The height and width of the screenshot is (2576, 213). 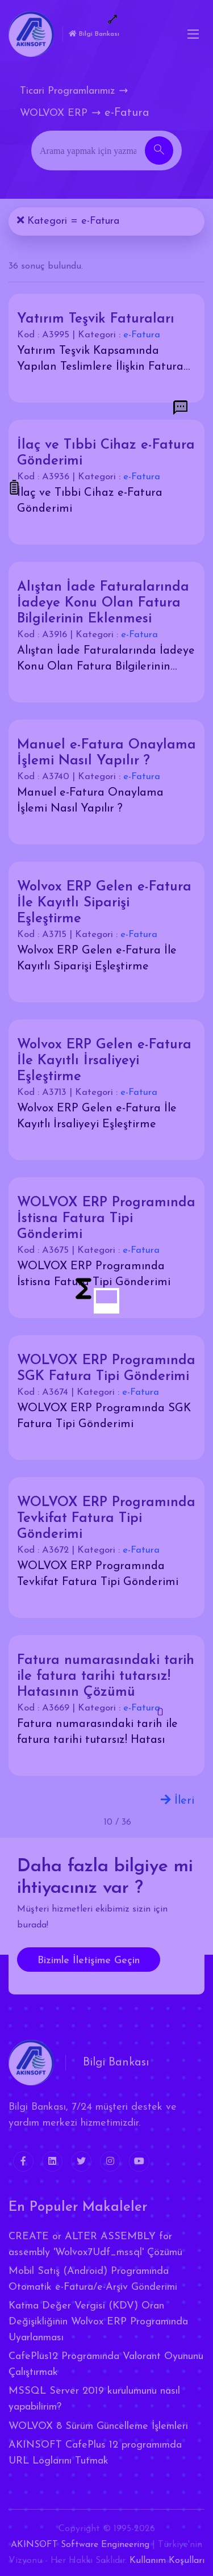 I want to click on insert a mathematical function or formula, so click(x=83, y=1289).